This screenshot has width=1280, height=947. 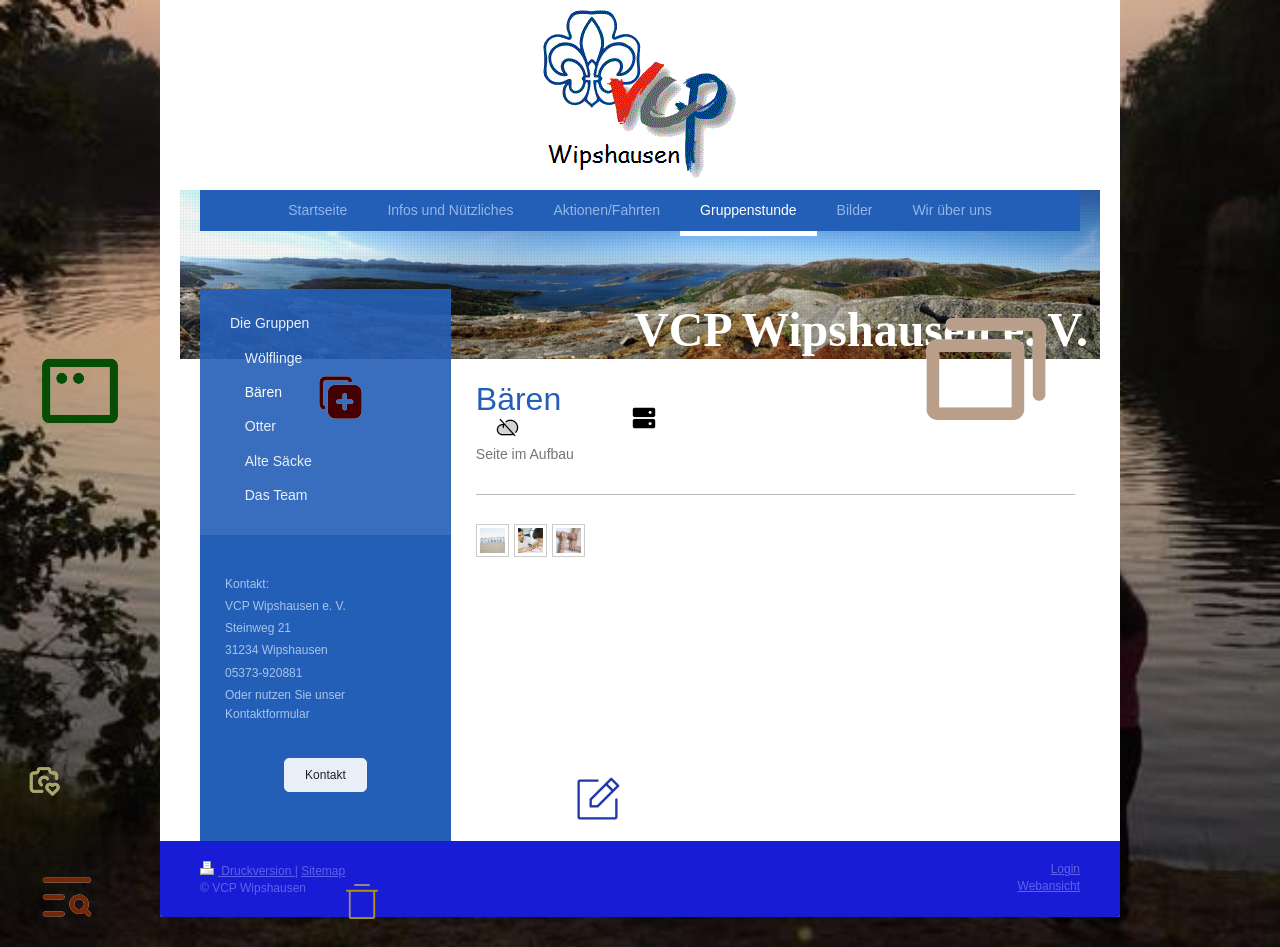 What do you see at coordinates (362, 903) in the screenshot?
I see `delete selected item` at bounding box center [362, 903].